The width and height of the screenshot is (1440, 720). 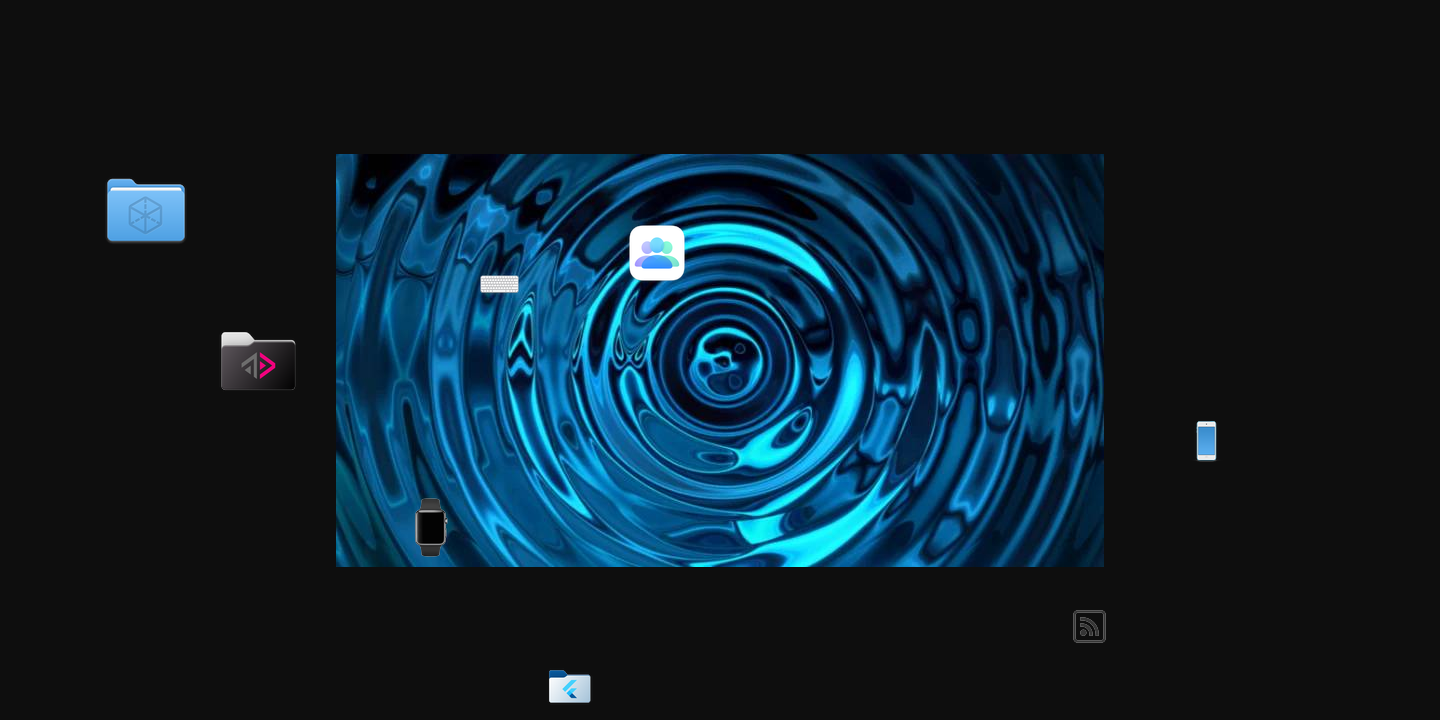 What do you see at coordinates (430, 527) in the screenshot?
I see `apple watch device icon` at bounding box center [430, 527].